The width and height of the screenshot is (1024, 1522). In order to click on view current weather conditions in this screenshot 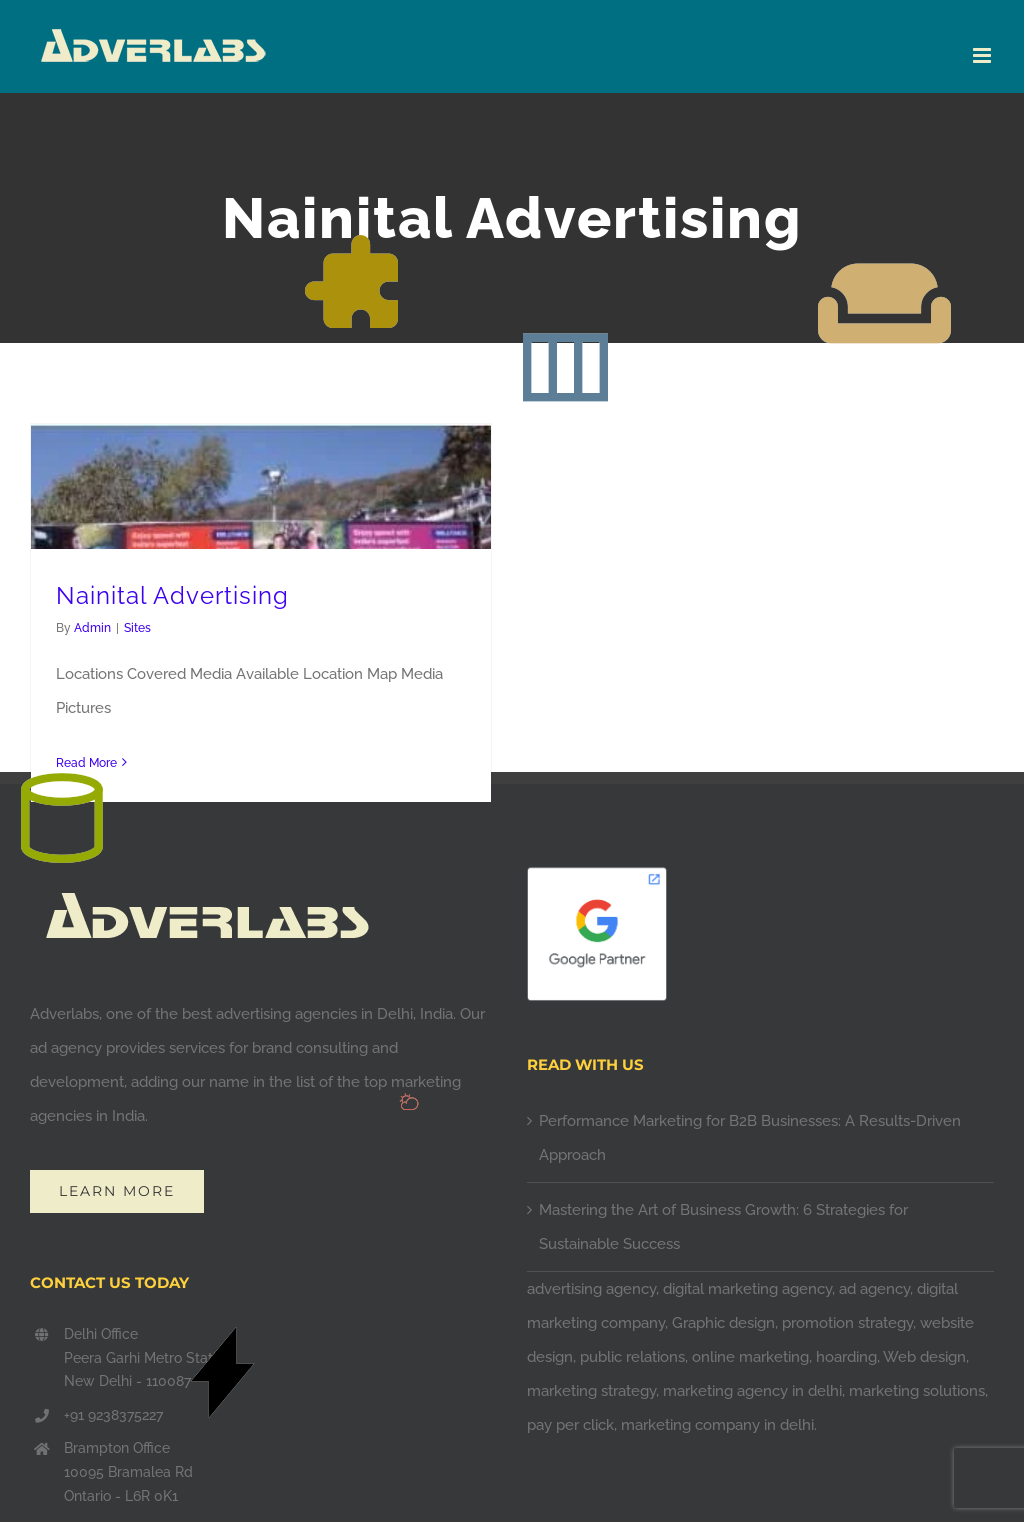, I will do `click(409, 1102)`.